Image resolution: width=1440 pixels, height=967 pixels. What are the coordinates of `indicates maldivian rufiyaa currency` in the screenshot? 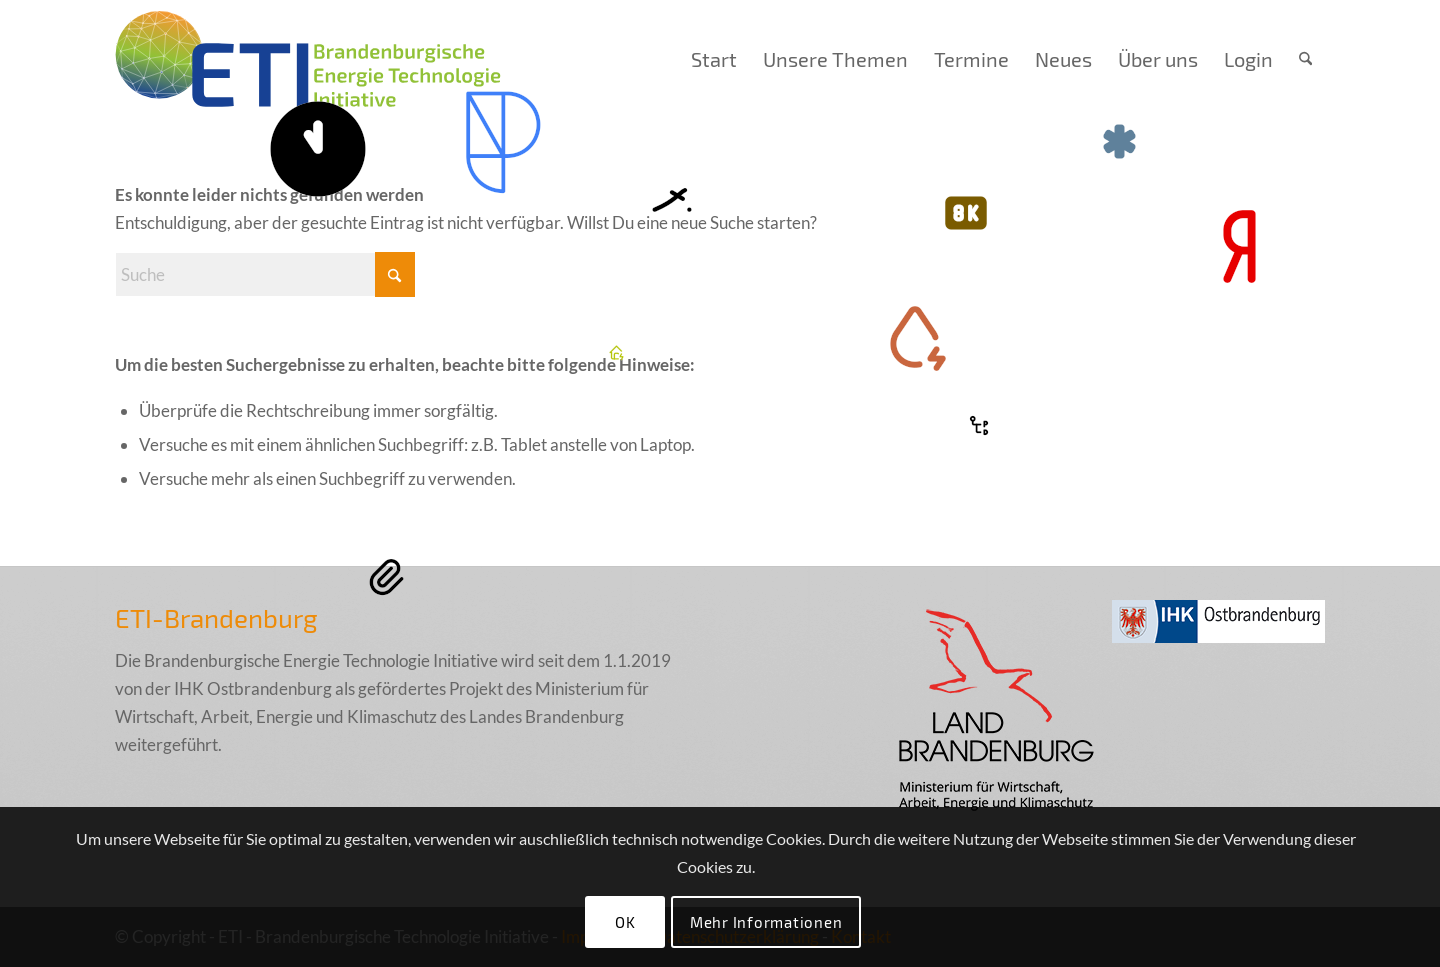 It's located at (672, 201).